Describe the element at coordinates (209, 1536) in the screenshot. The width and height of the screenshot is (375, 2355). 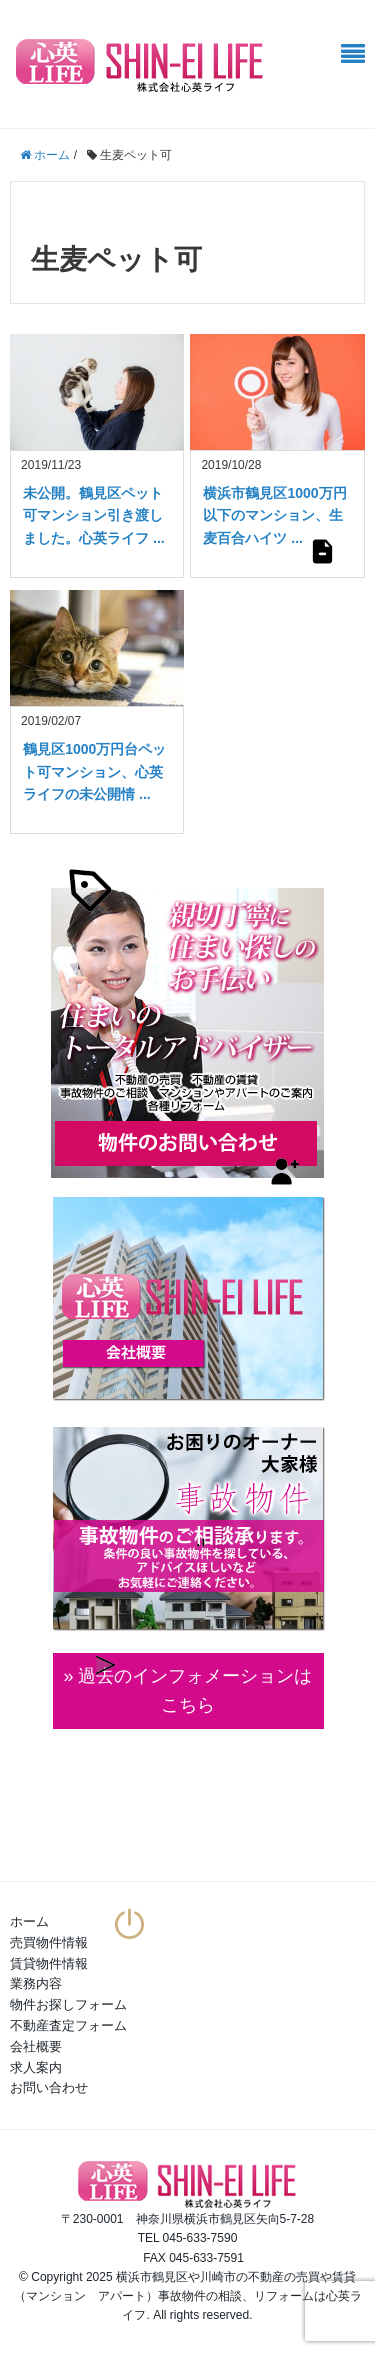
I see `indicates weak cellular network signal` at that location.